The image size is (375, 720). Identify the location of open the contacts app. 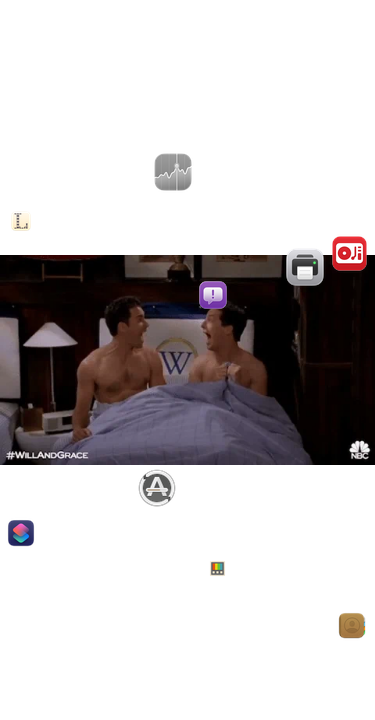
(351, 625).